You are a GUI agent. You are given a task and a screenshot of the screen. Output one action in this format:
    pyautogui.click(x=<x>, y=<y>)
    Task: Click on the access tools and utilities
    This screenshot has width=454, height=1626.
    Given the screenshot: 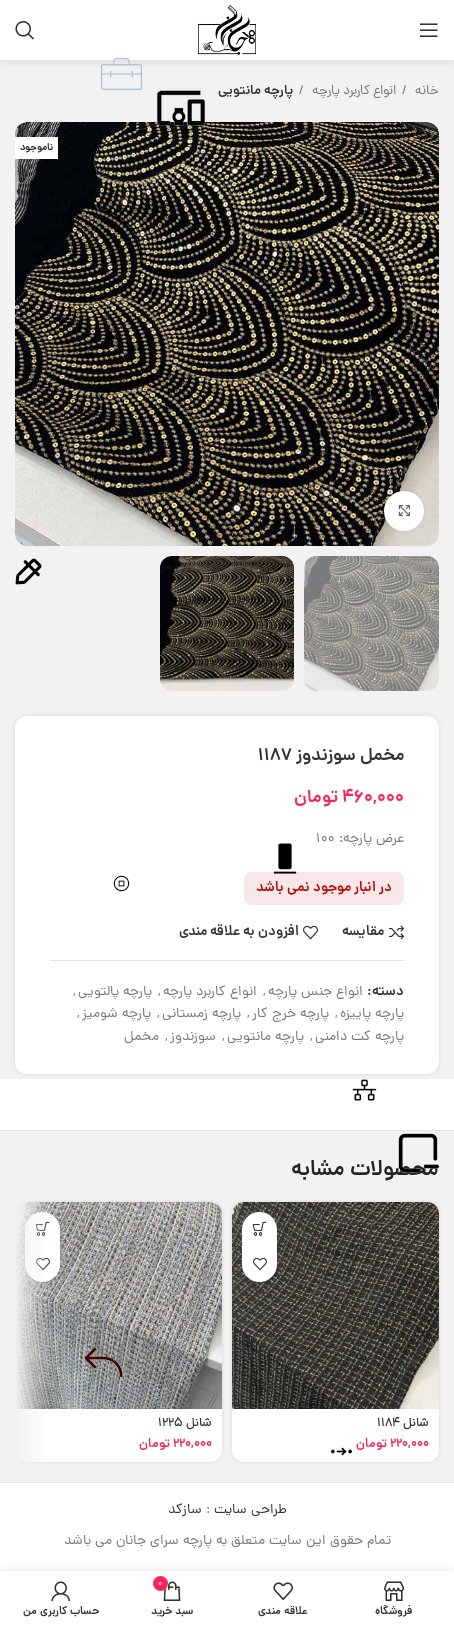 What is the action you would take?
    pyautogui.click(x=121, y=75)
    